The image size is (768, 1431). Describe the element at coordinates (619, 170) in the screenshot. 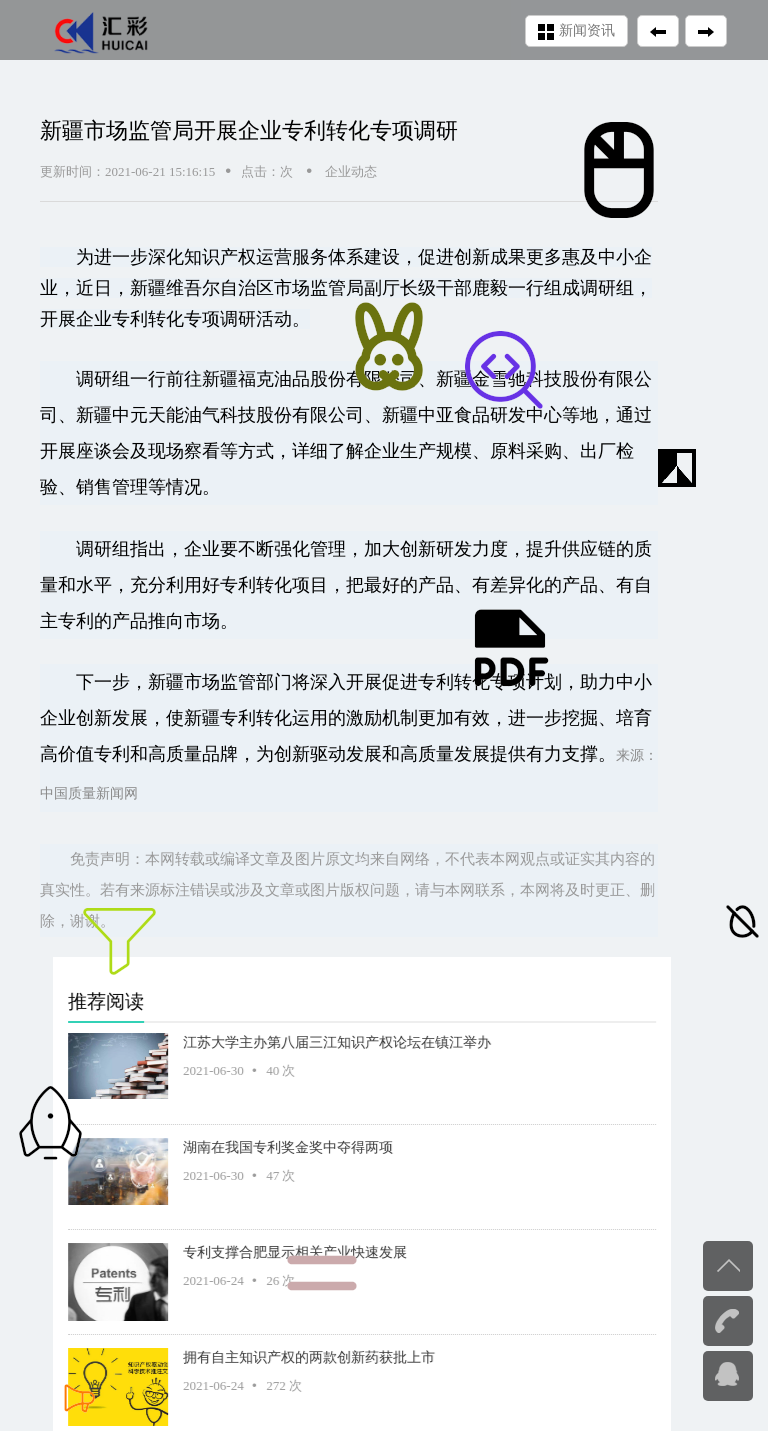

I see `indicates left mouse button click action` at that location.